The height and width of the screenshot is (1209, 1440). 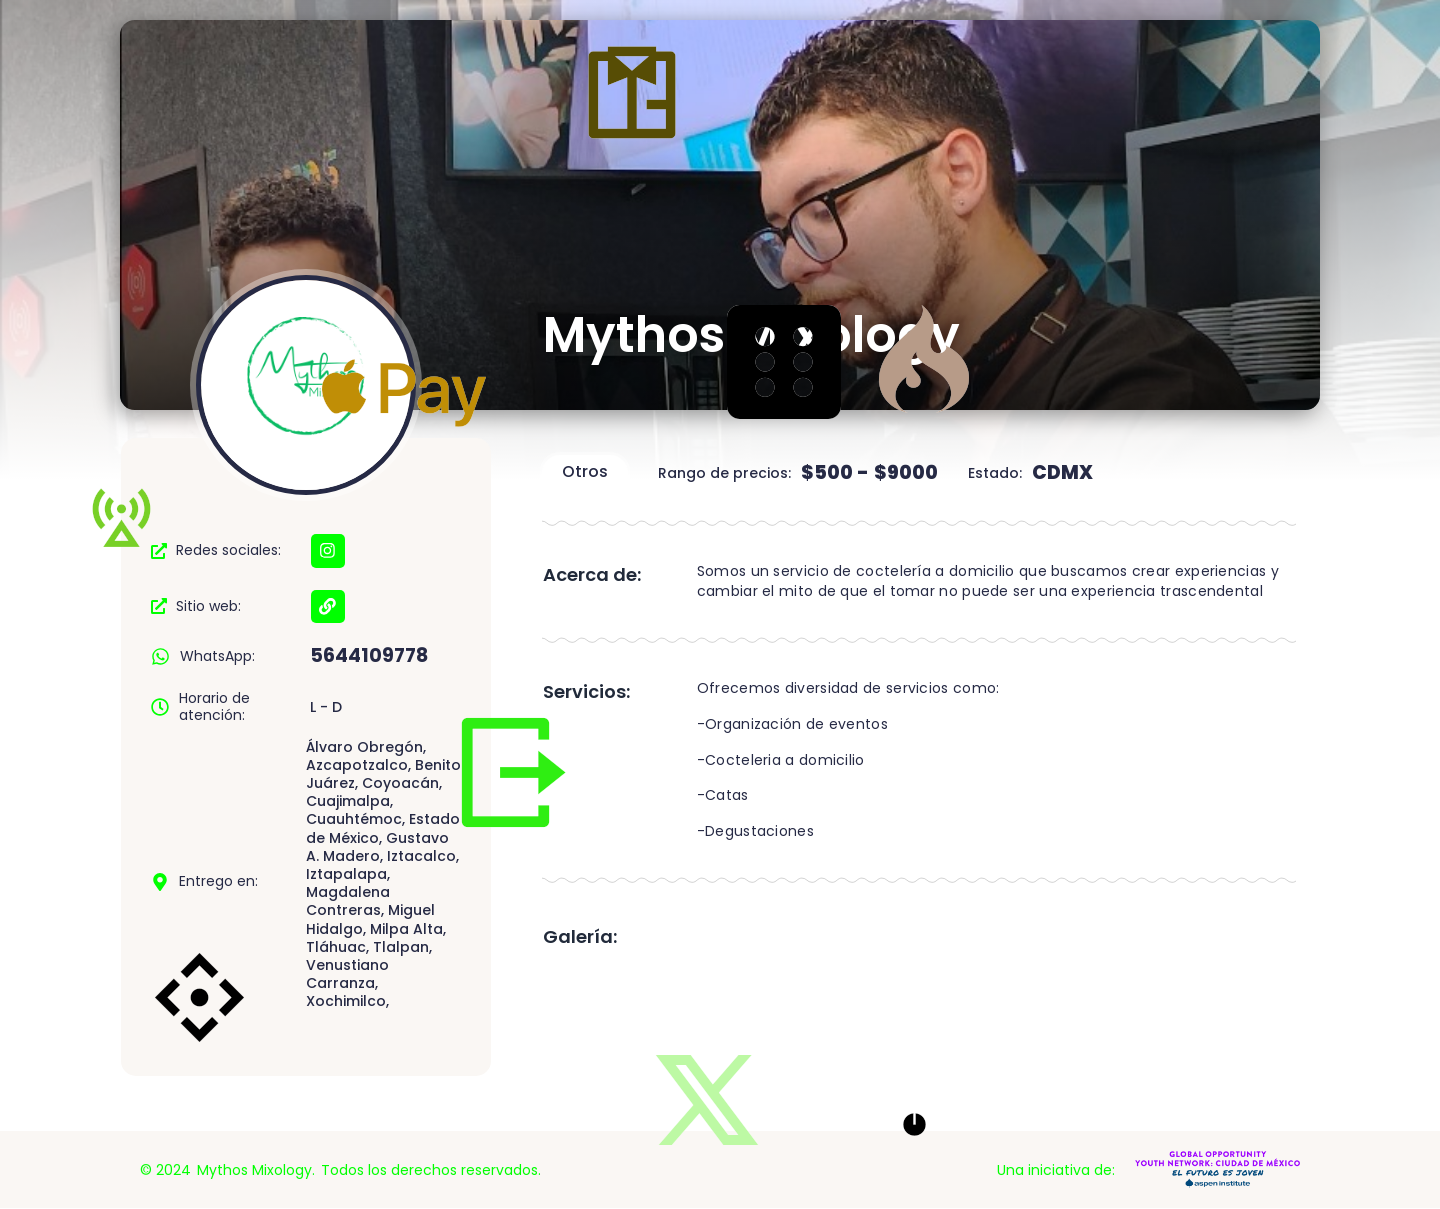 What do you see at coordinates (505, 772) in the screenshot?
I see `log out of your account` at bounding box center [505, 772].